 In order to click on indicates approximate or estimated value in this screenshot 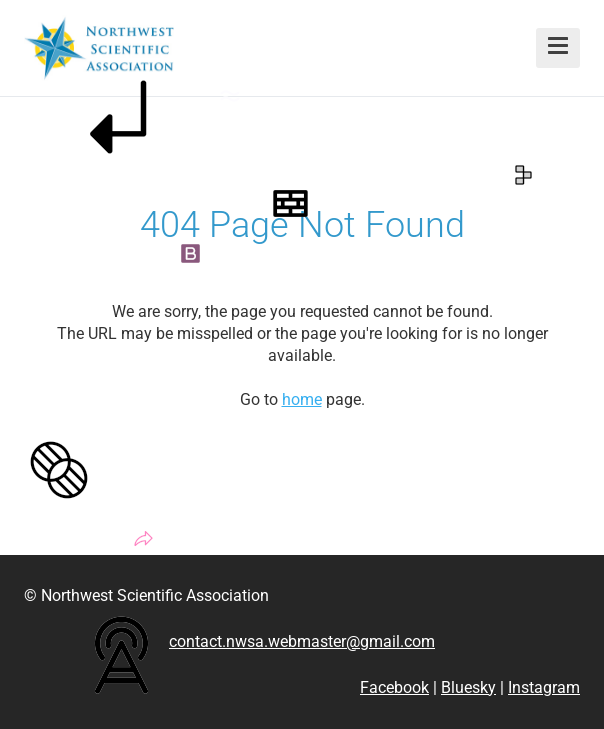, I will do `click(230, 96)`.